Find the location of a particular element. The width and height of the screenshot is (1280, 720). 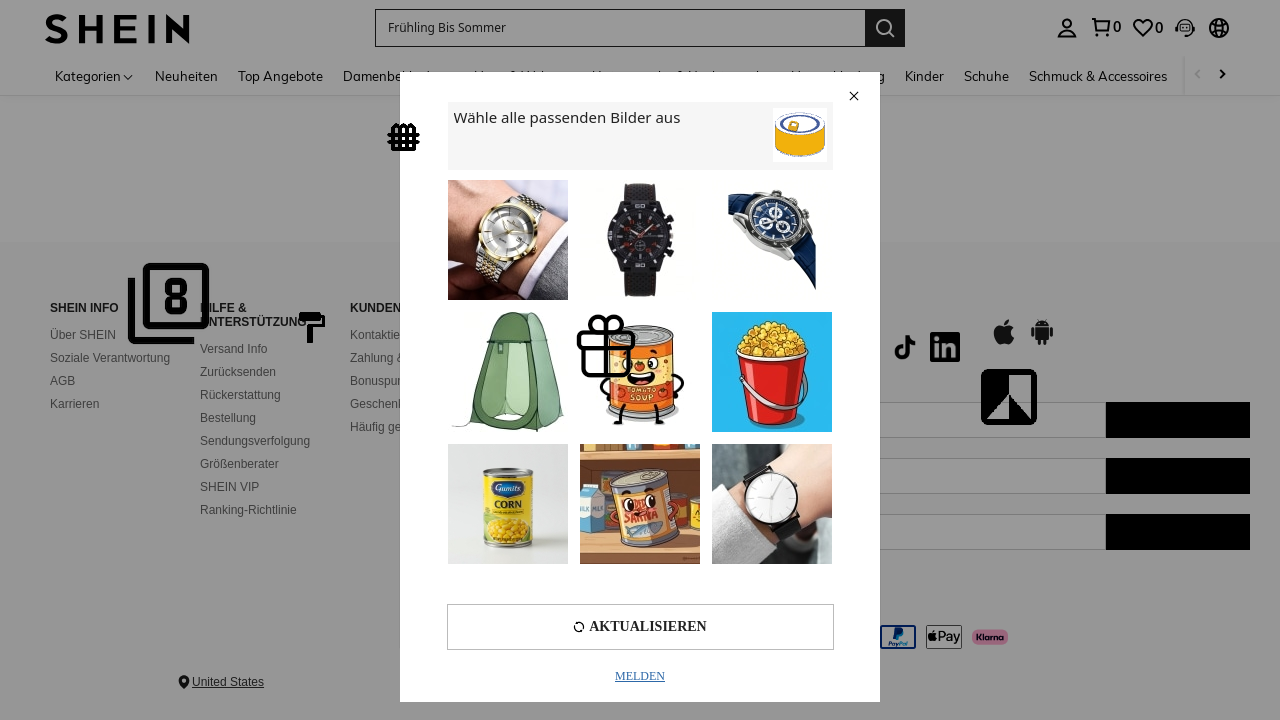

apply black and white filter to image is located at coordinates (1009, 397).